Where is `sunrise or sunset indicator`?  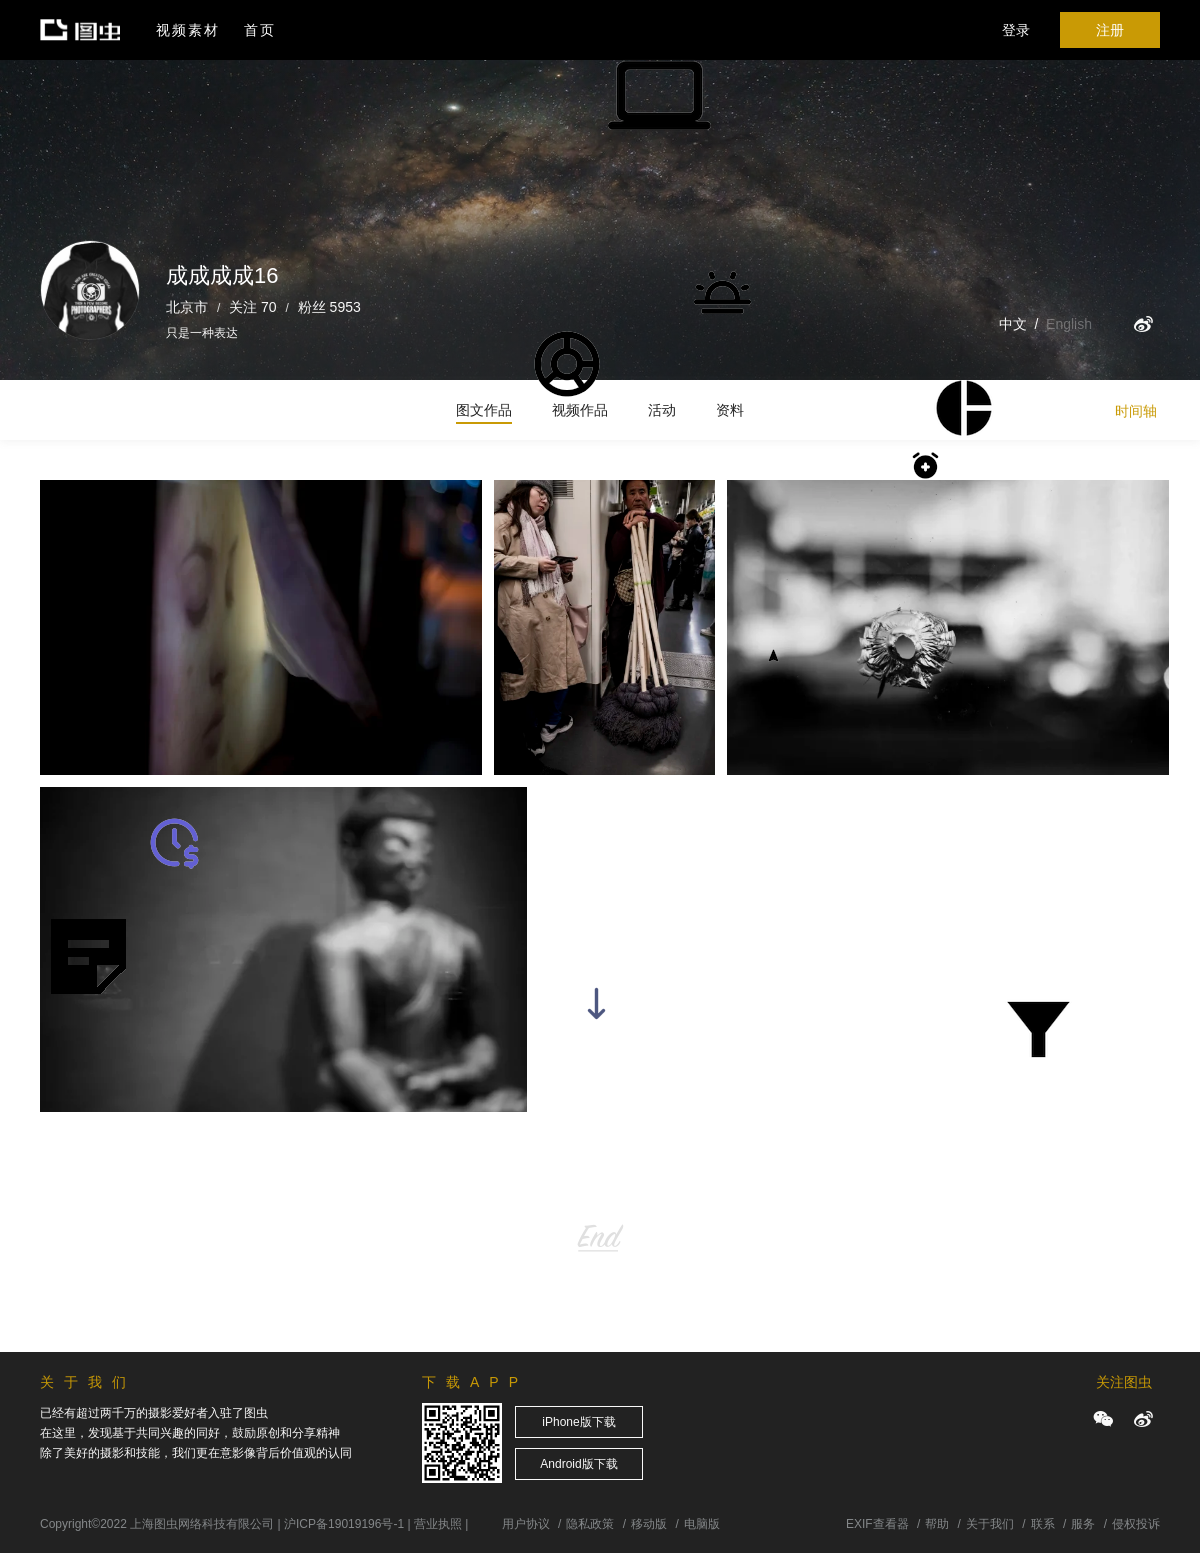
sunrise or sunset indicator is located at coordinates (722, 294).